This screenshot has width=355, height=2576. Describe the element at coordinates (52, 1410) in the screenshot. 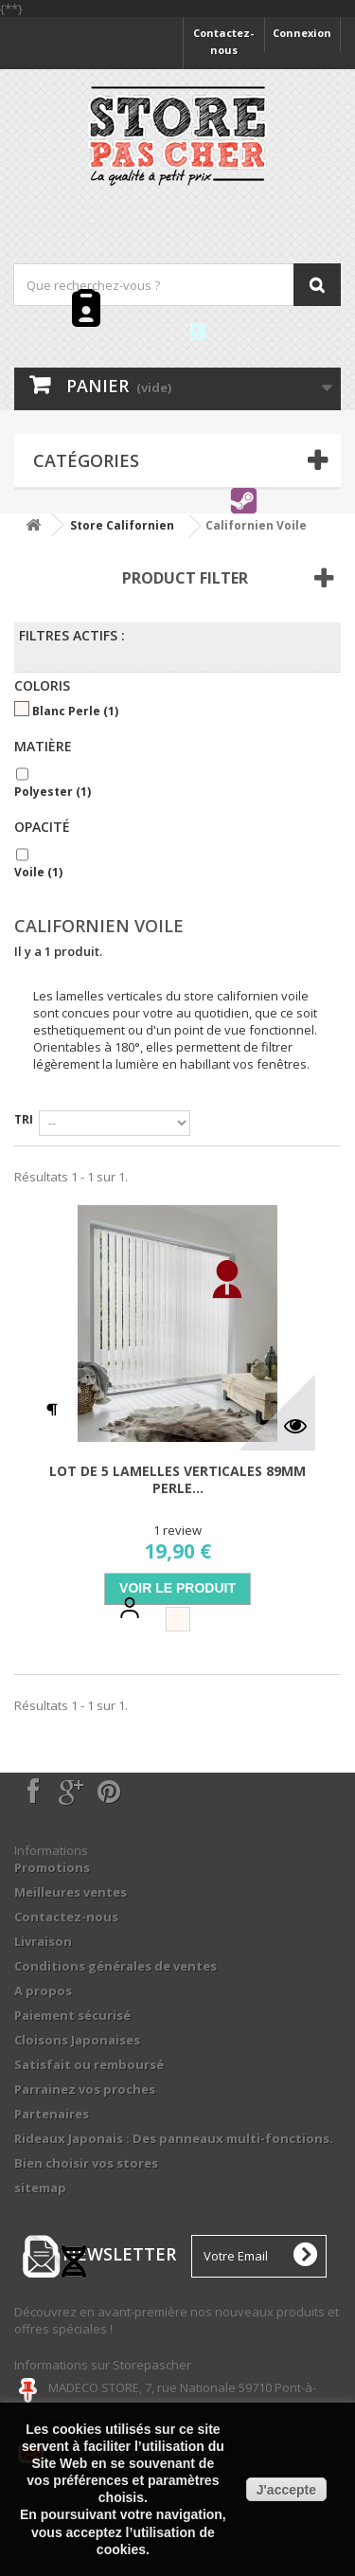

I see `insert a paragraph break` at that location.